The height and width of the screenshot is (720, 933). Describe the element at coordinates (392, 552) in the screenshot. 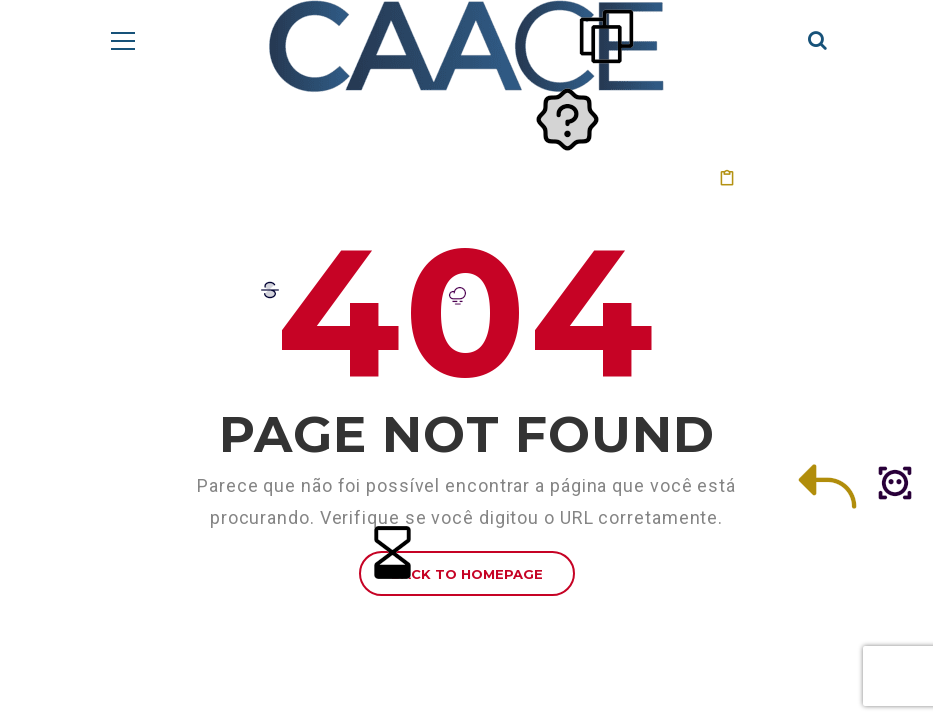

I see `indicates time is running low` at that location.